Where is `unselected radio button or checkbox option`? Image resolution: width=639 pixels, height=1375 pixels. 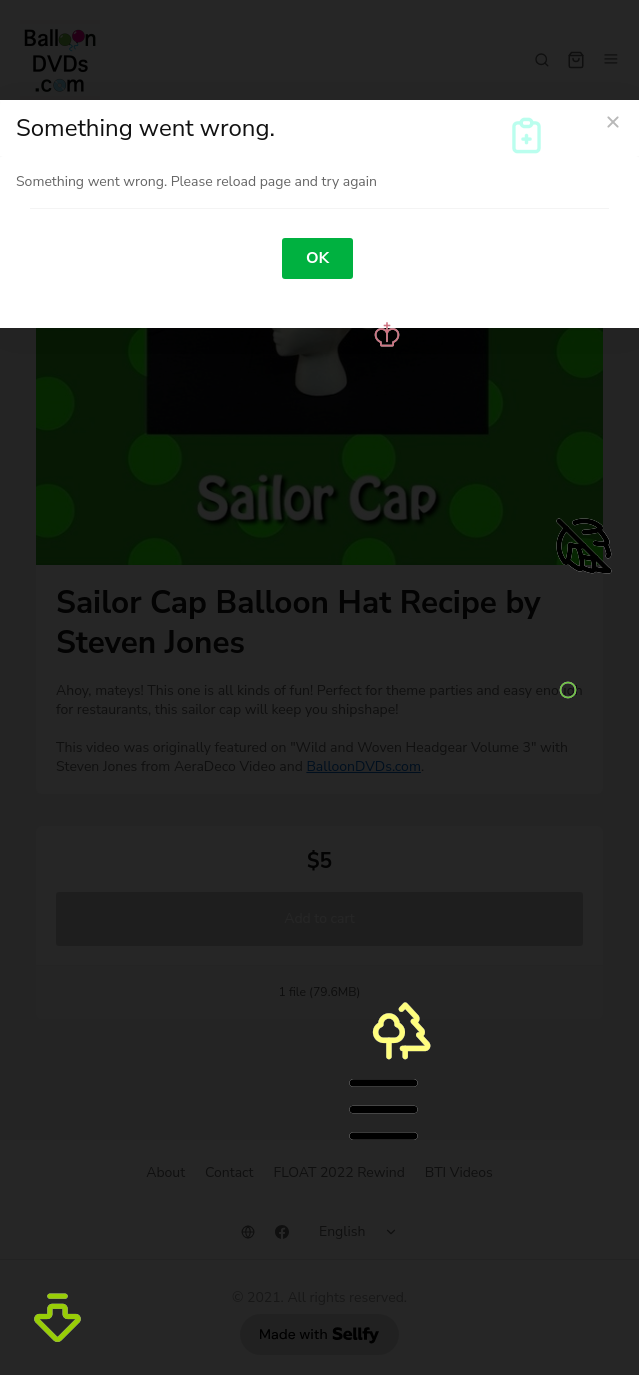
unselected radio button or checkbox option is located at coordinates (568, 690).